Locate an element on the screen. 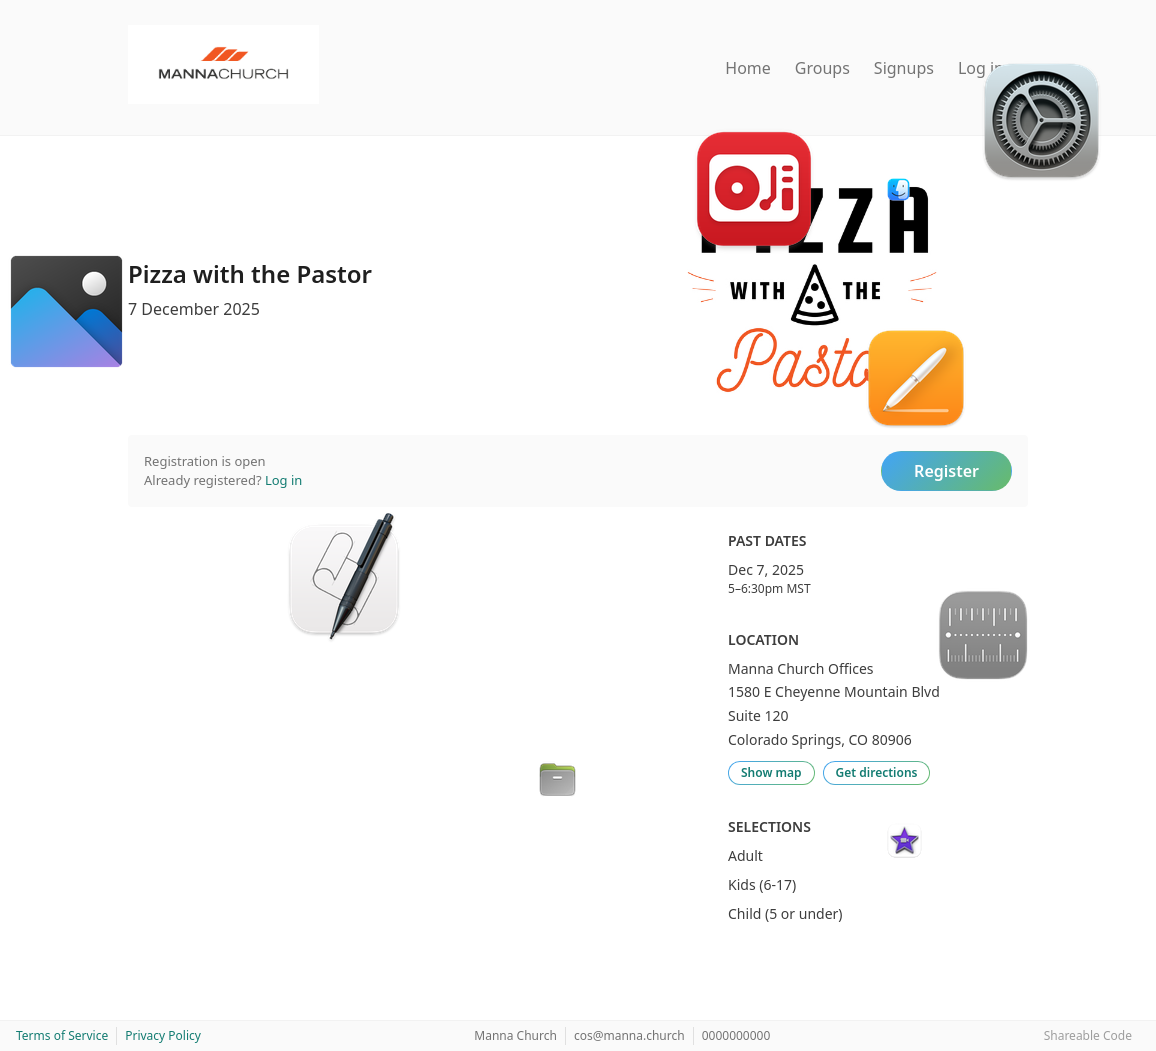  open iMovie to edit videos is located at coordinates (904, 840).